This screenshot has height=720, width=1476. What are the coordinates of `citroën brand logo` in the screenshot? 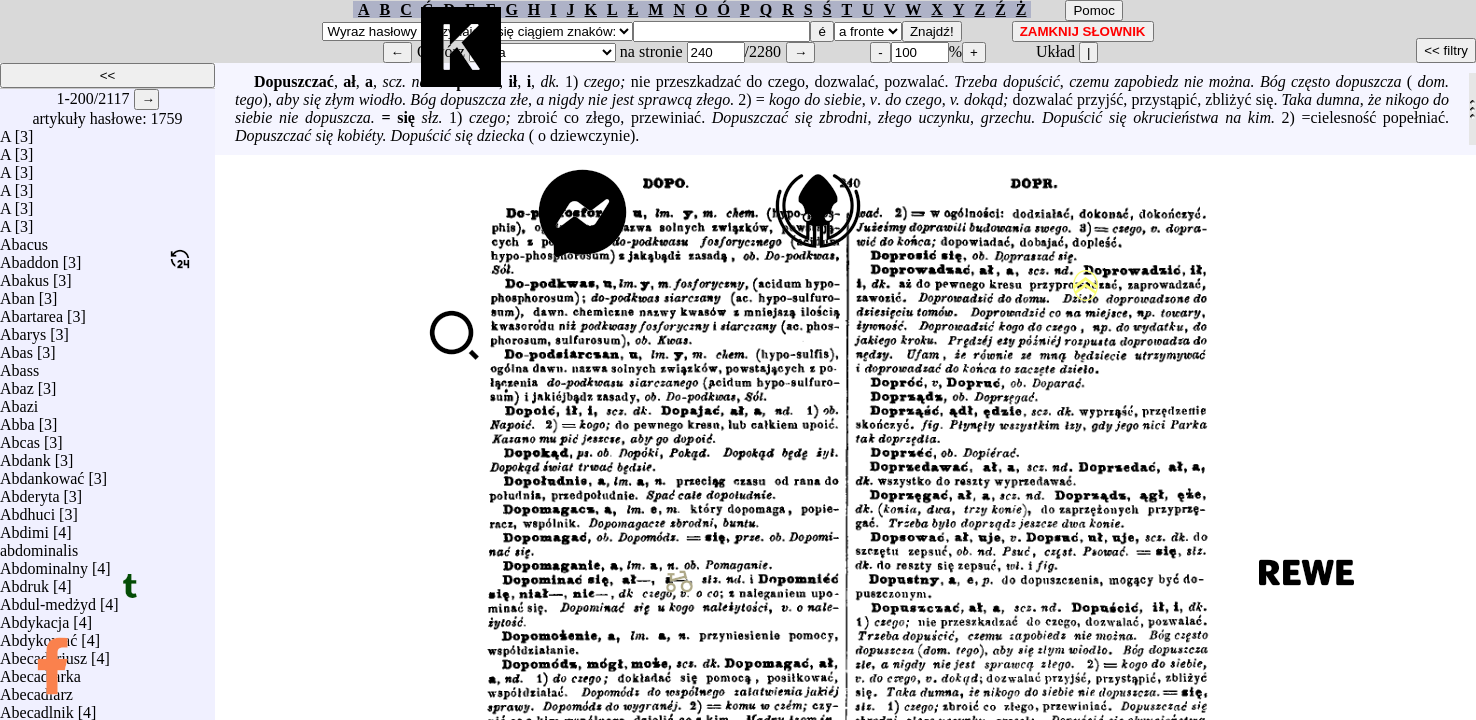 It's located at (1085, 285).